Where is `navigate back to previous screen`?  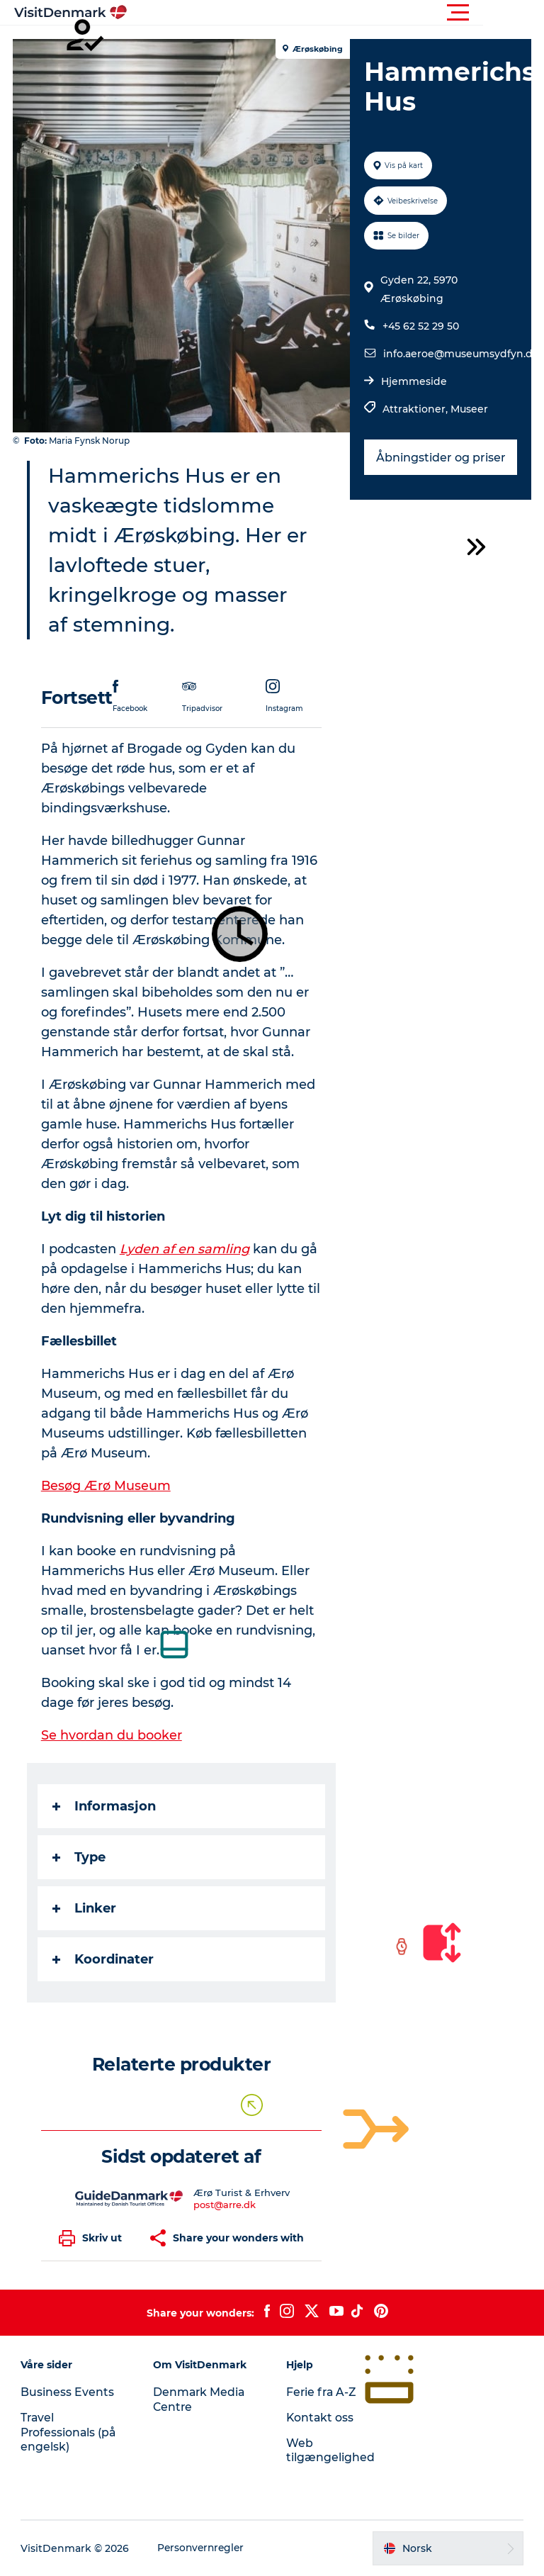
navigate back to previous screen is located at coordinates (251, 2105).